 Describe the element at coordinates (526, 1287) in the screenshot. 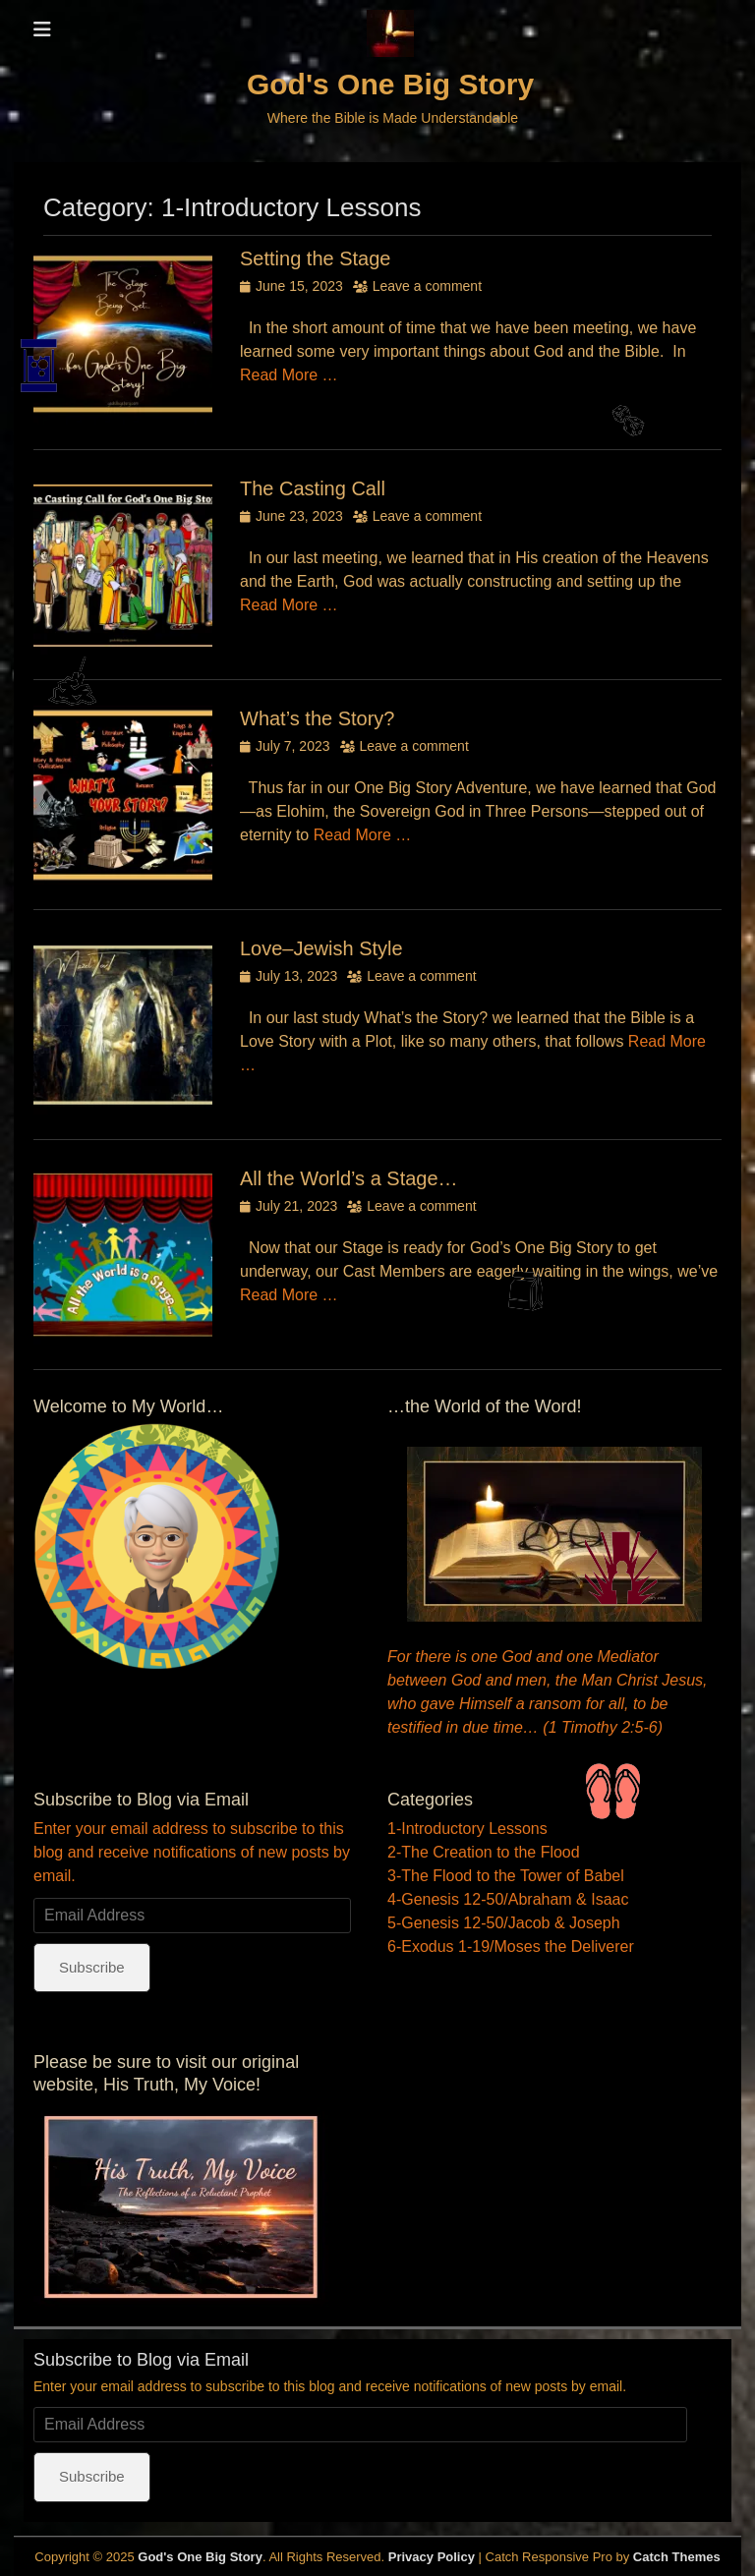

I see `view your takeout or delivery order` at that location.